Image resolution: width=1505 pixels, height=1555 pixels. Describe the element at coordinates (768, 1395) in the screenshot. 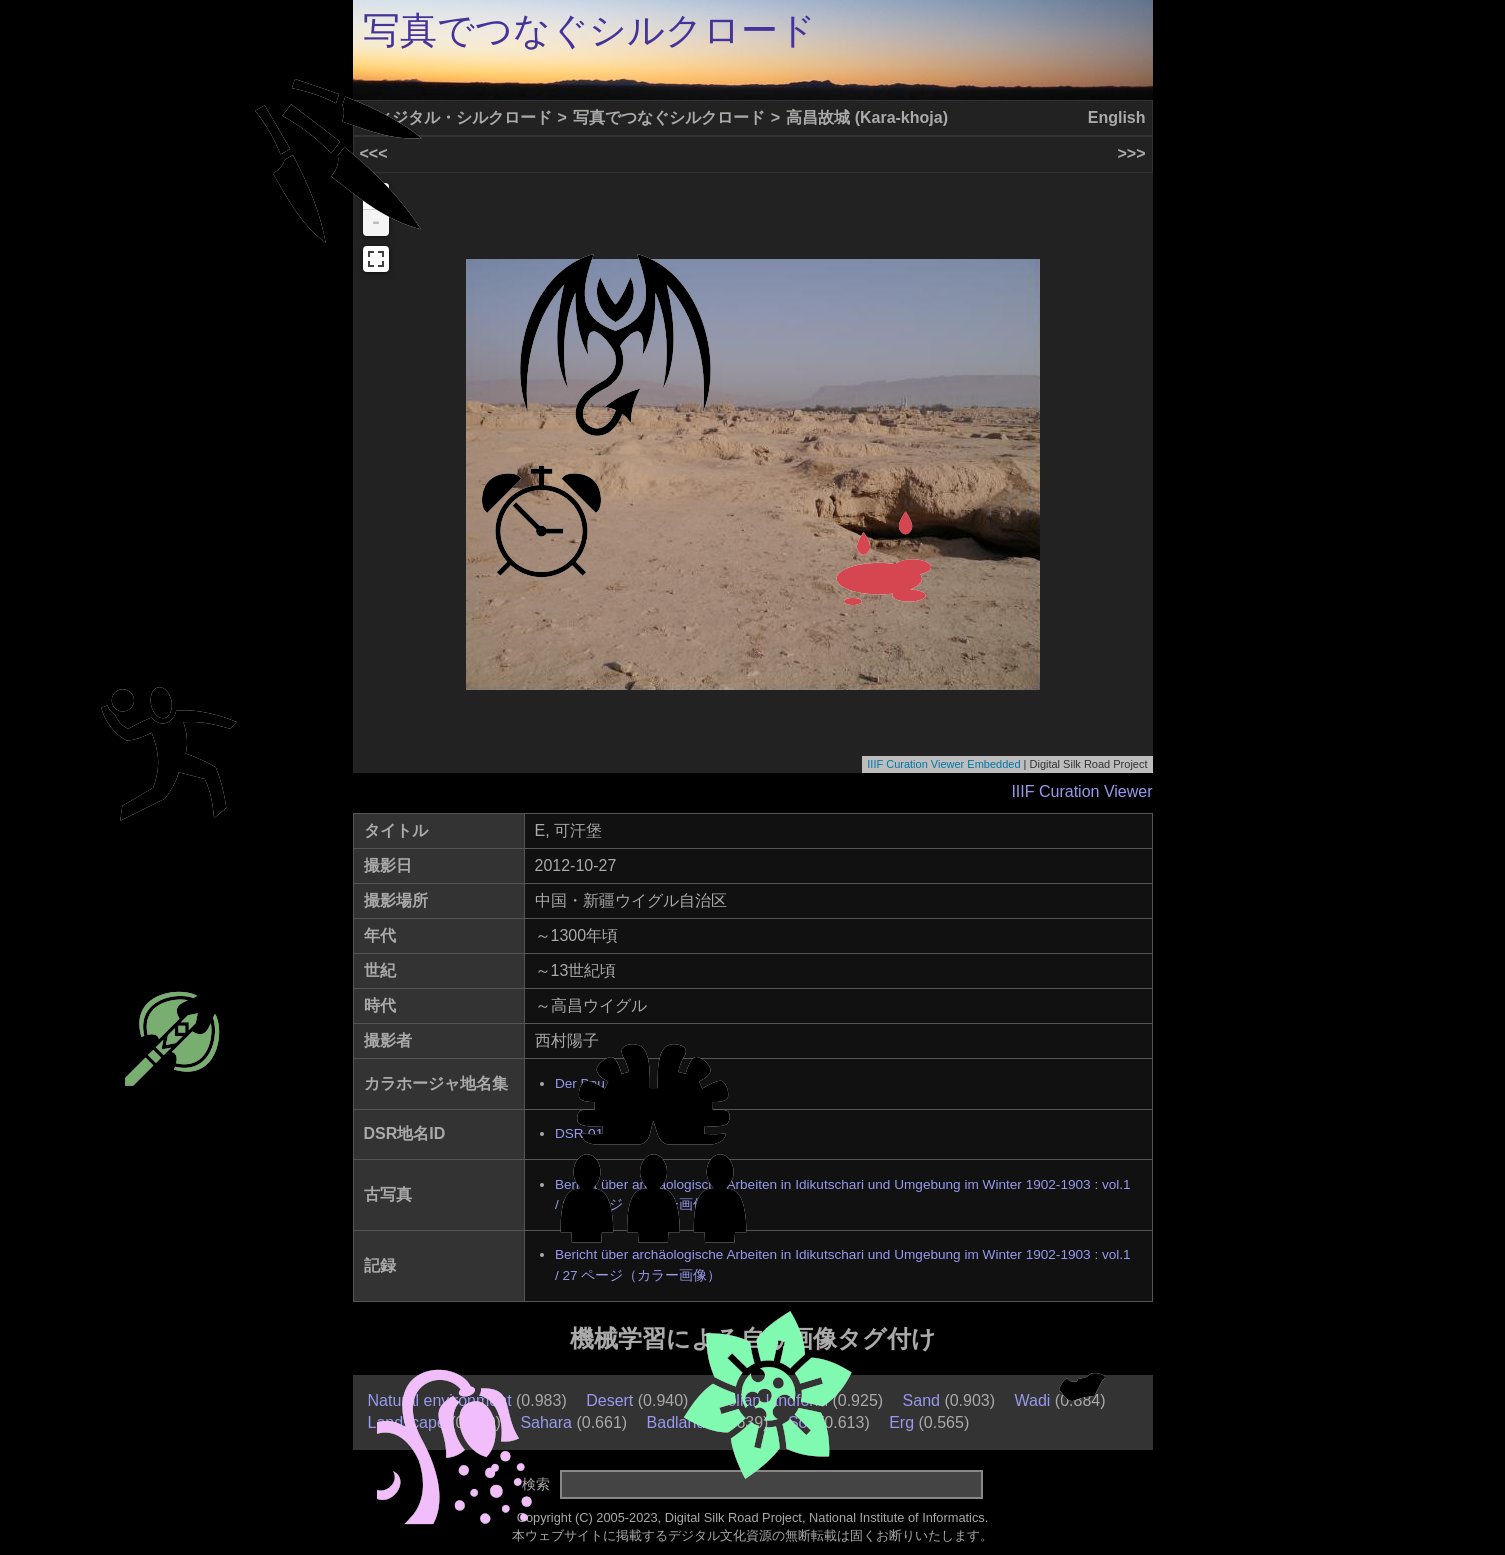

I see `decorative flower element for game UI` at that location.